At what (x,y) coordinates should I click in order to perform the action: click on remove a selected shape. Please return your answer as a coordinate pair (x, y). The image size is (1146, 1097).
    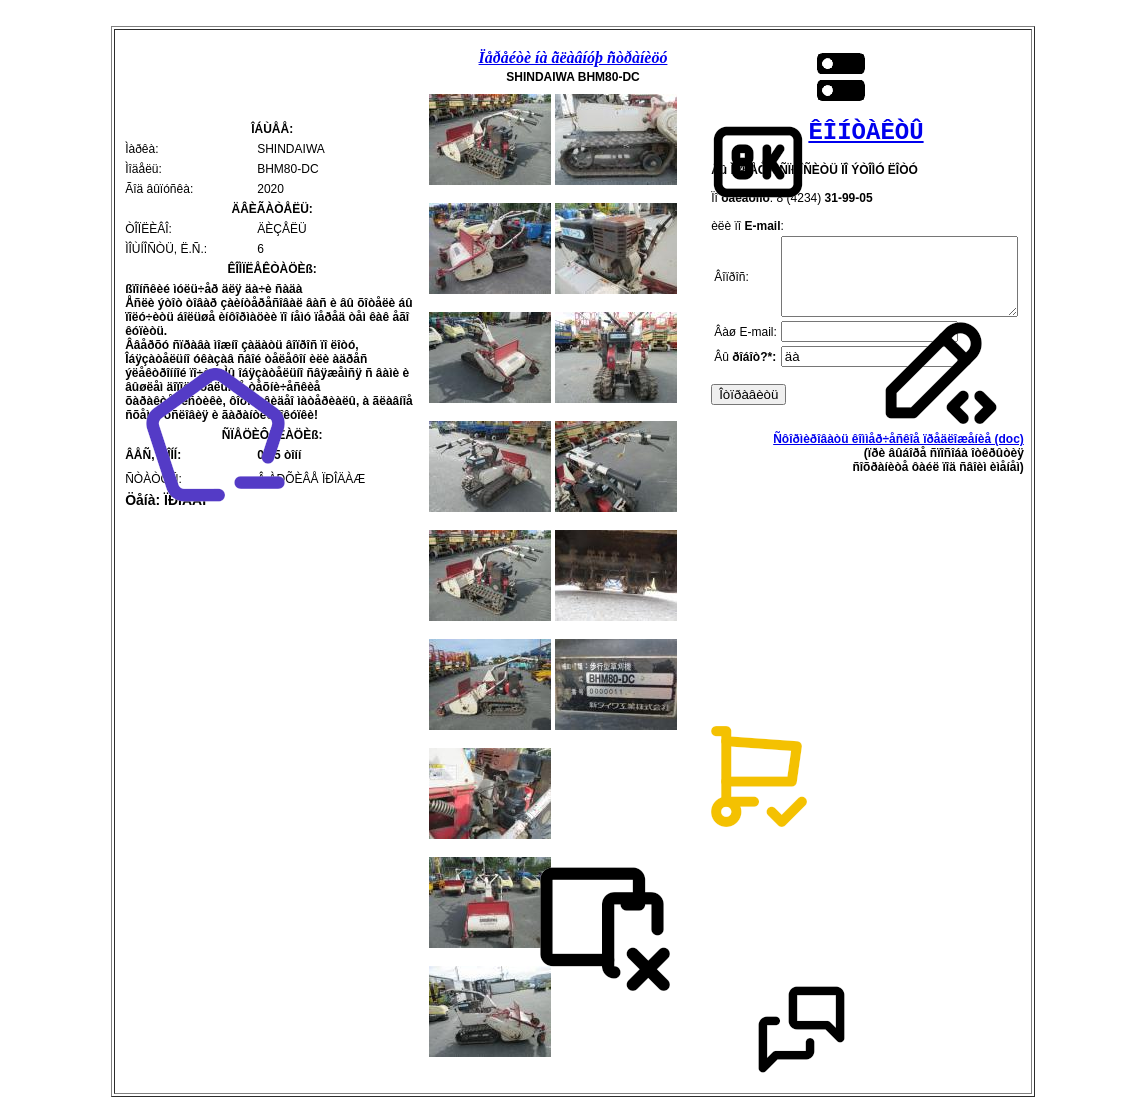
    Looking at the image, I should click on (215, 438).